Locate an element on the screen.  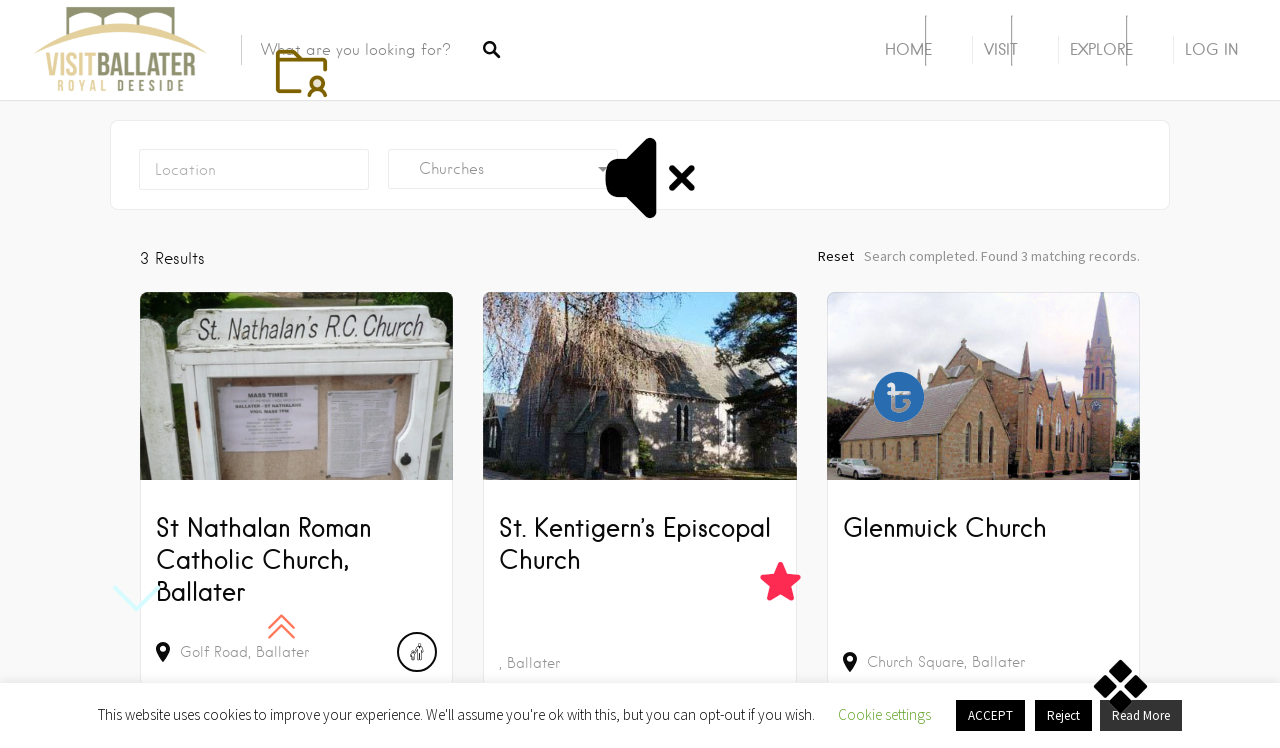
access app dashboard or home screen is located at coordinates (1120, 686).